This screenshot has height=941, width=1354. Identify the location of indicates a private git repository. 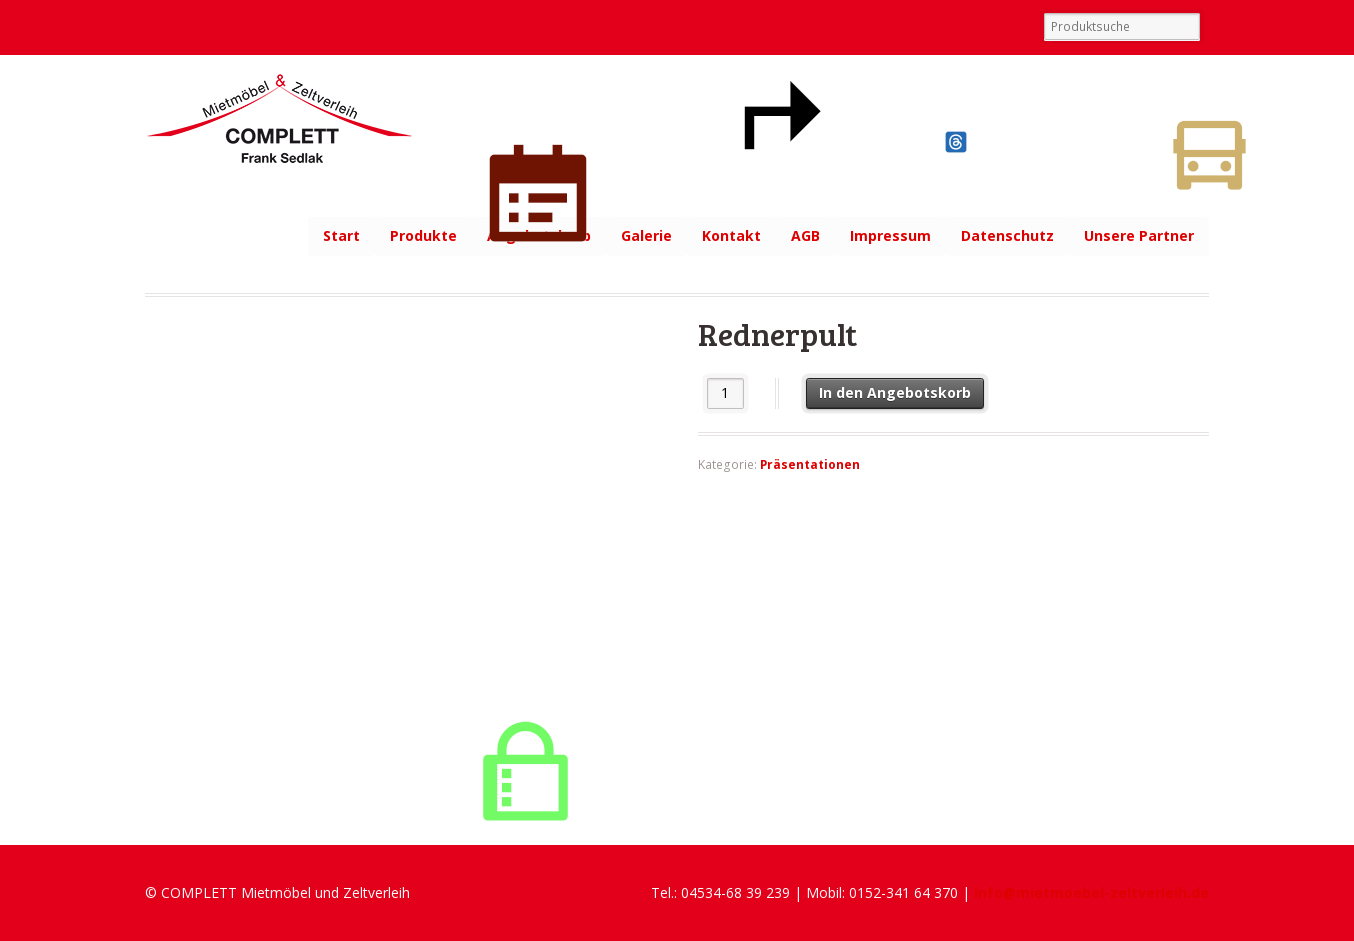
(525, 773).